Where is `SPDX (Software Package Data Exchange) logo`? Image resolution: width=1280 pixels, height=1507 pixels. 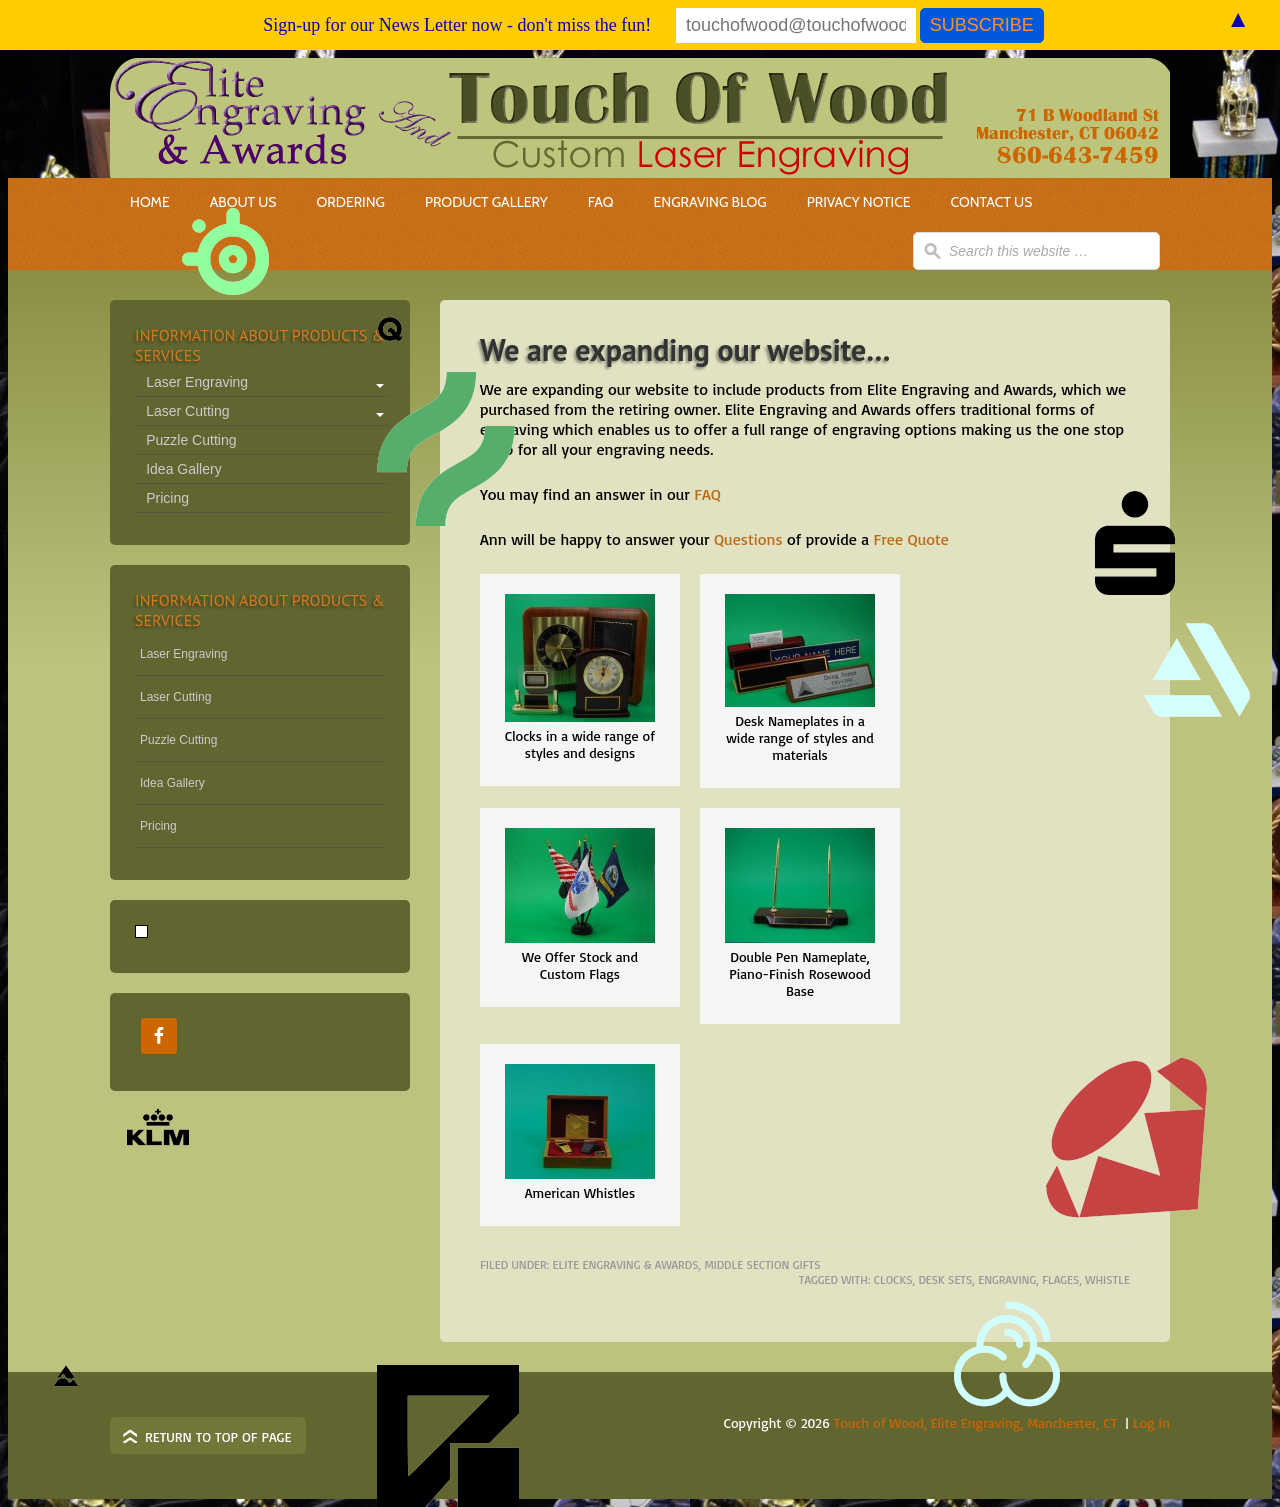
SPDX (Software Package Data Exchange) logo is located at coordinates (448, 1436).